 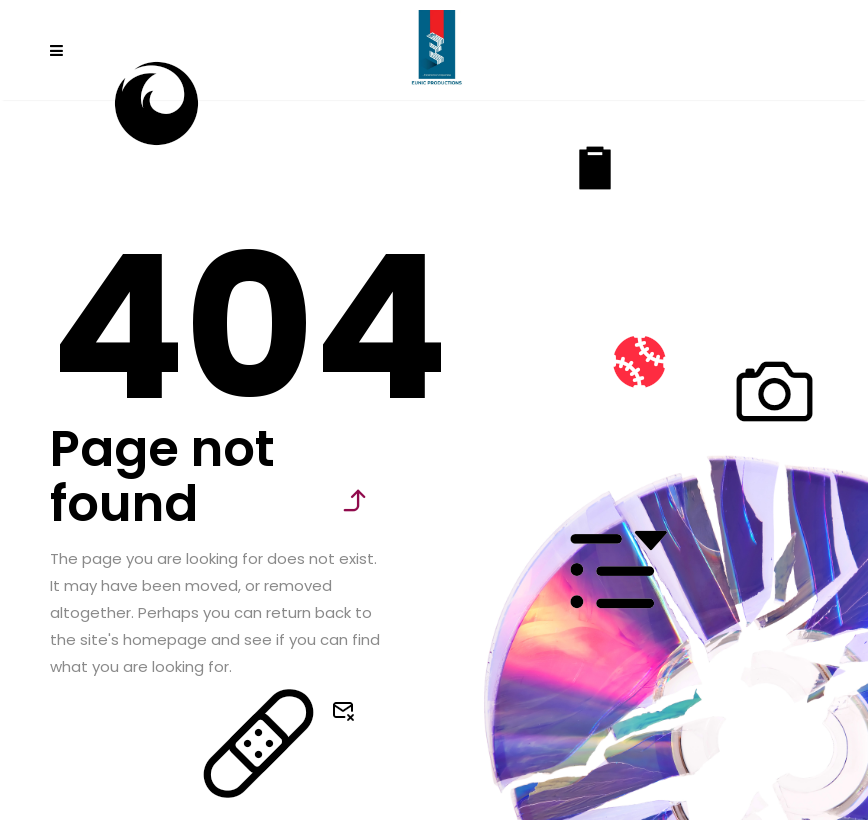 What do you see at coordinates (343, 710) in the screenshot?
I see `delete an email message` at bounding box center [343, 710].